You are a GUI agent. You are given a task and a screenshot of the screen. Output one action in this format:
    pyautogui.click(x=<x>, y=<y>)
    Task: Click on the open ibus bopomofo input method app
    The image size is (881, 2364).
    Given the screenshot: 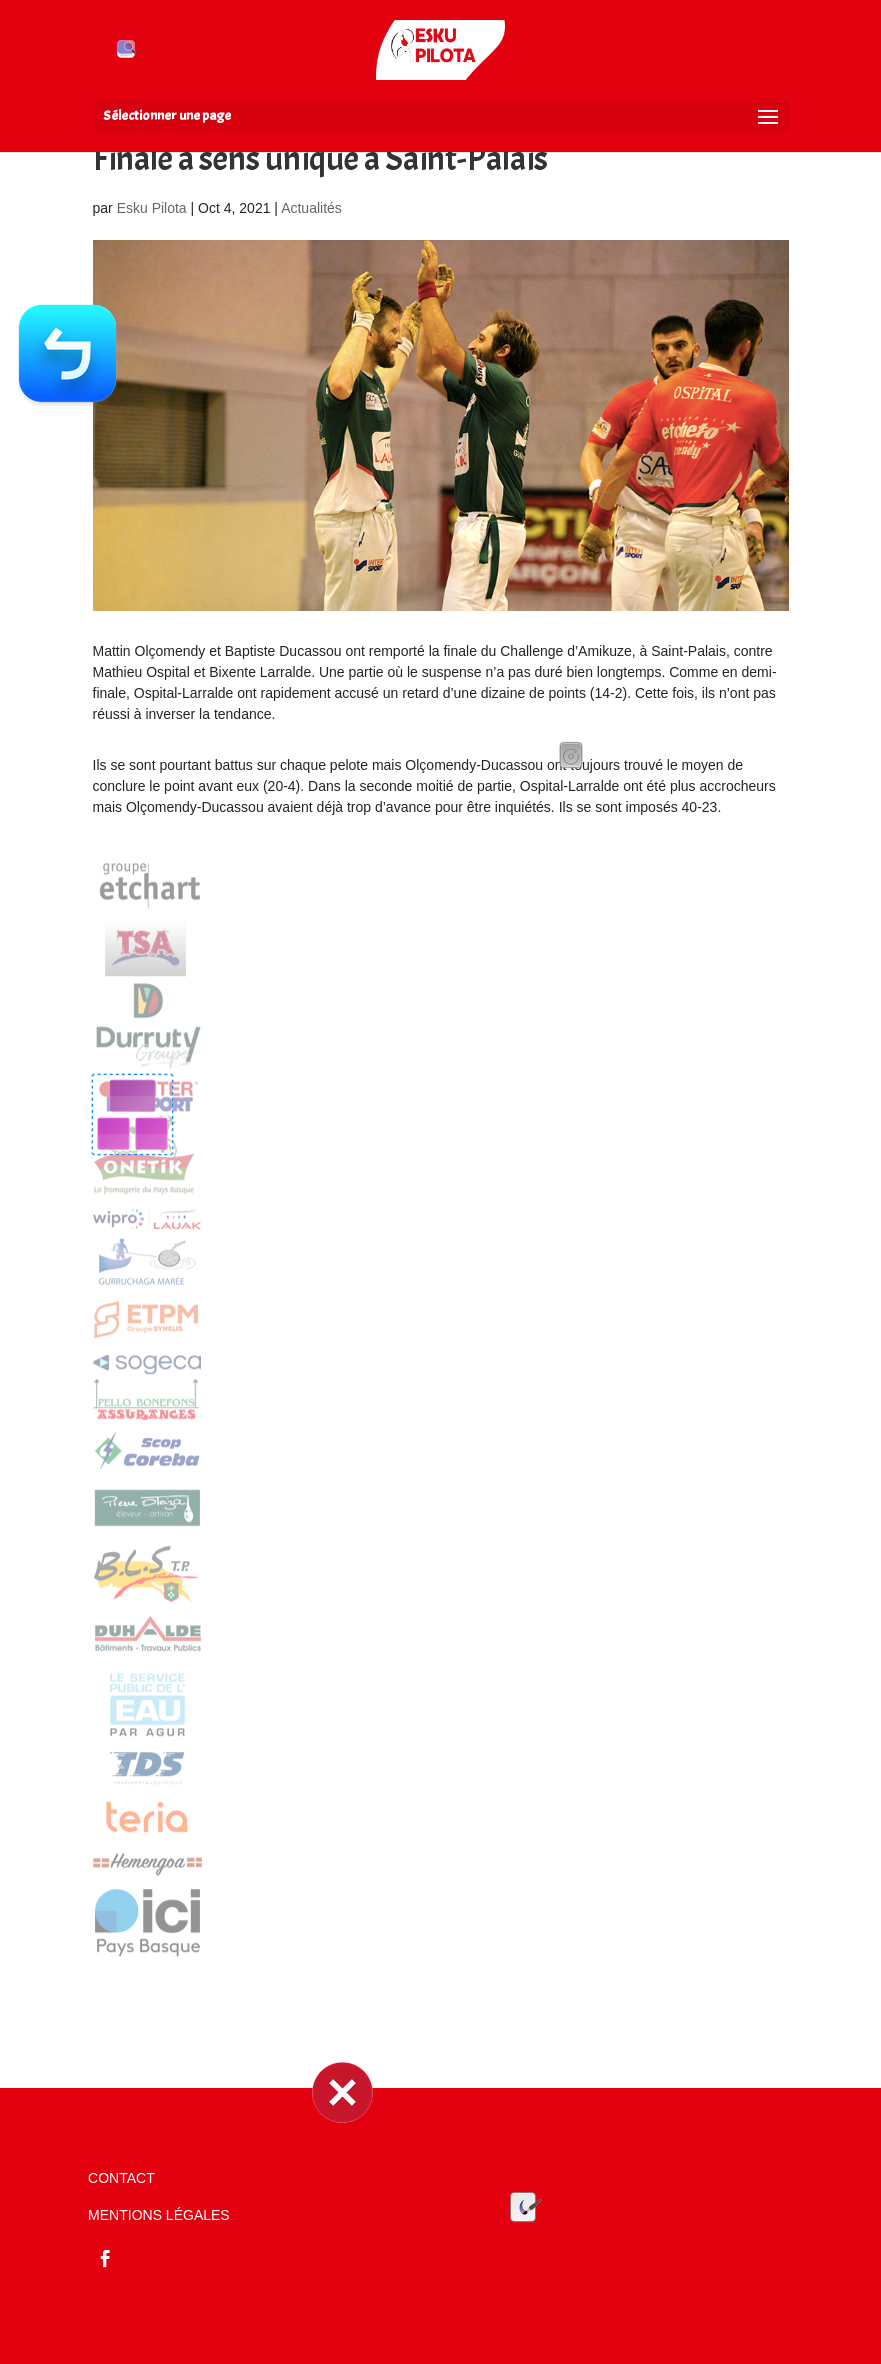 What is the action you would take?
    pyautogui.click(x=67, y=353)
    